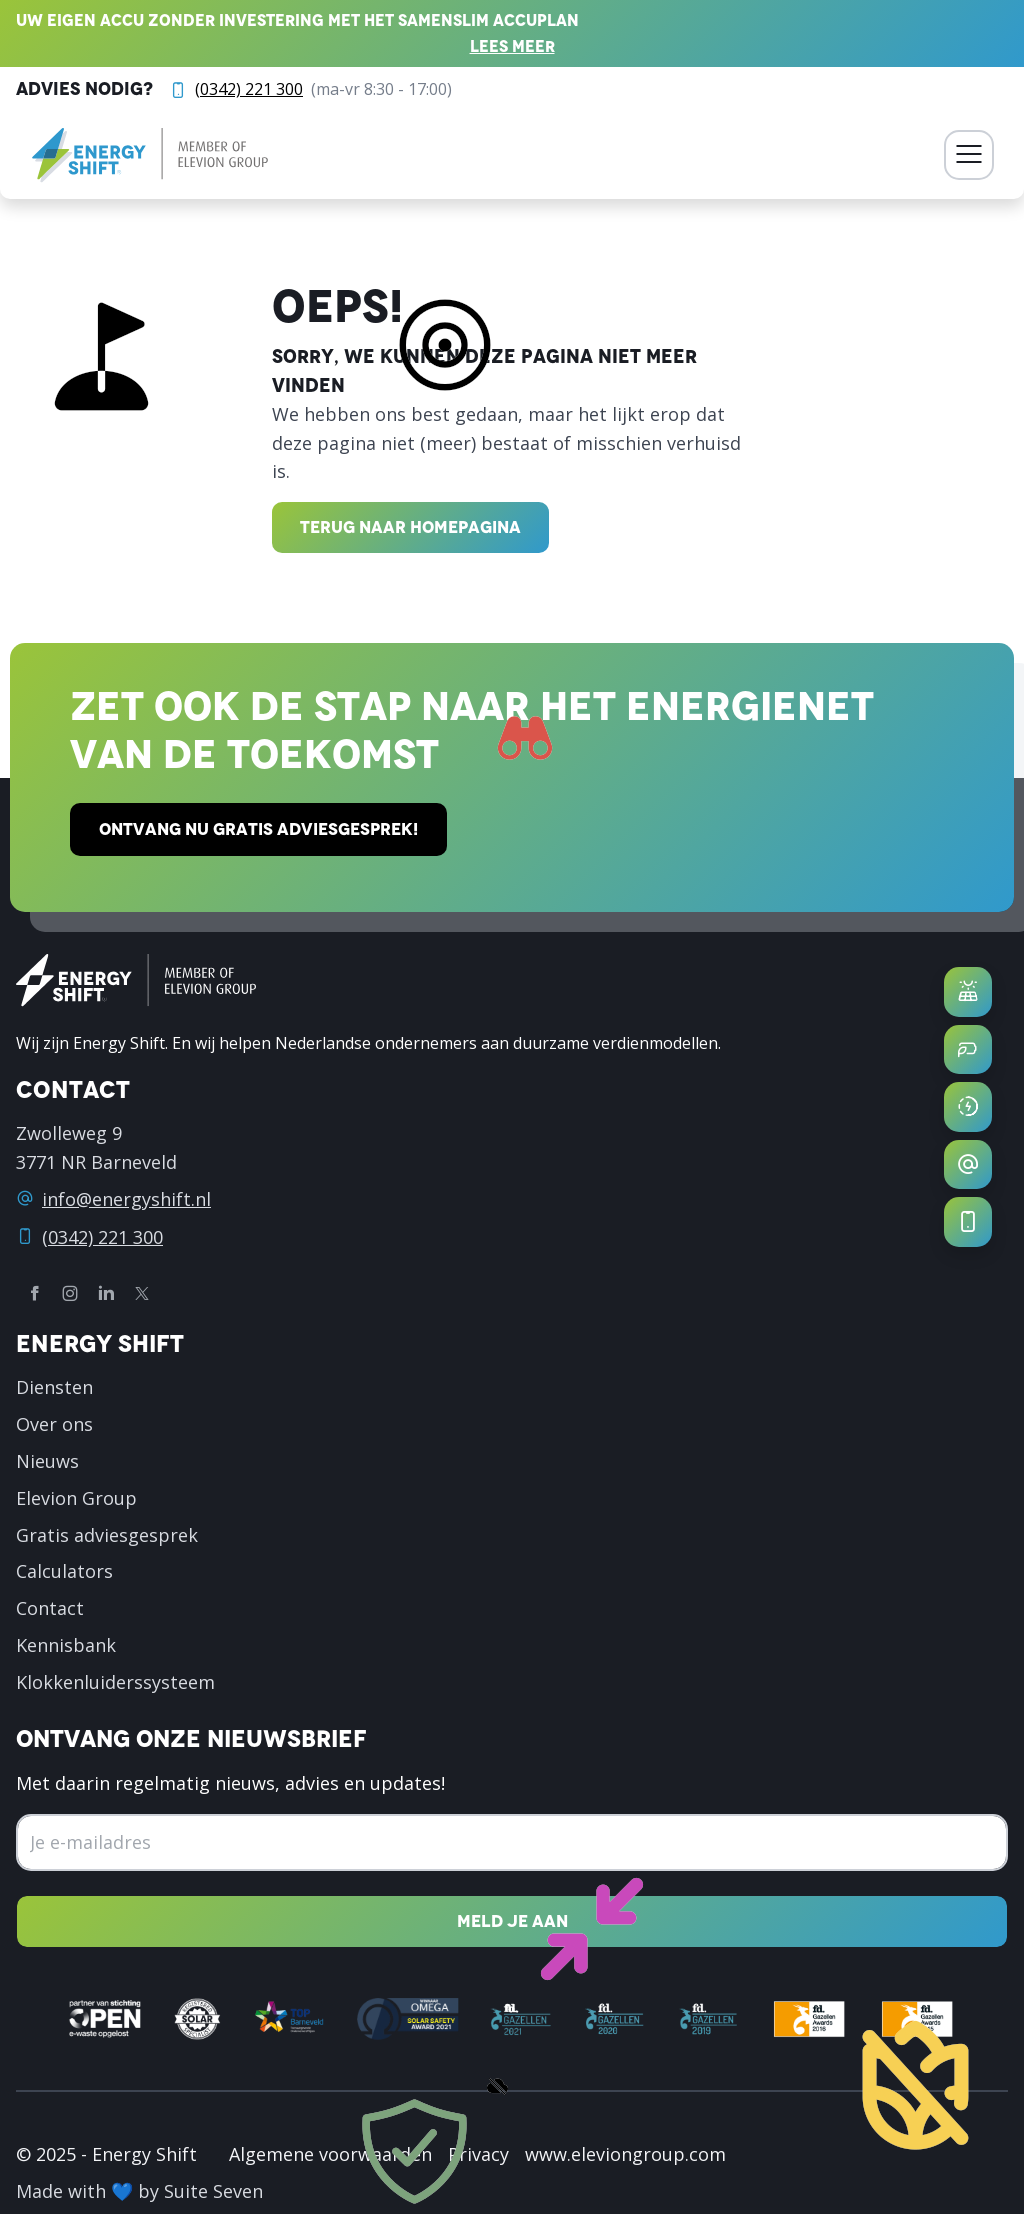  I want to click on indicates gluten-free or grain-free option, so click(915, 2087).